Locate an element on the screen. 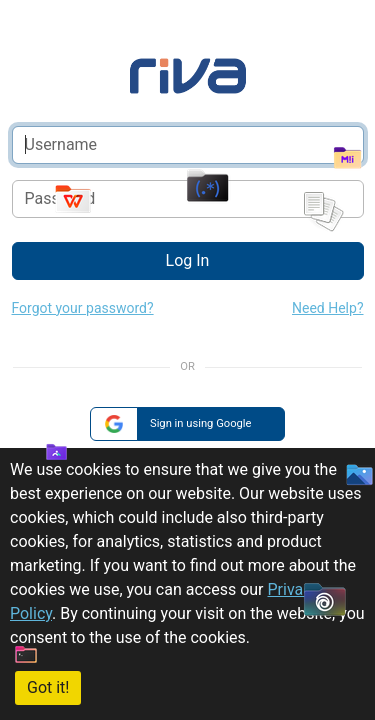 This screenshot has height=720, width=375. open wondershare filmii video projects folder is located at coordinates (347, 158).